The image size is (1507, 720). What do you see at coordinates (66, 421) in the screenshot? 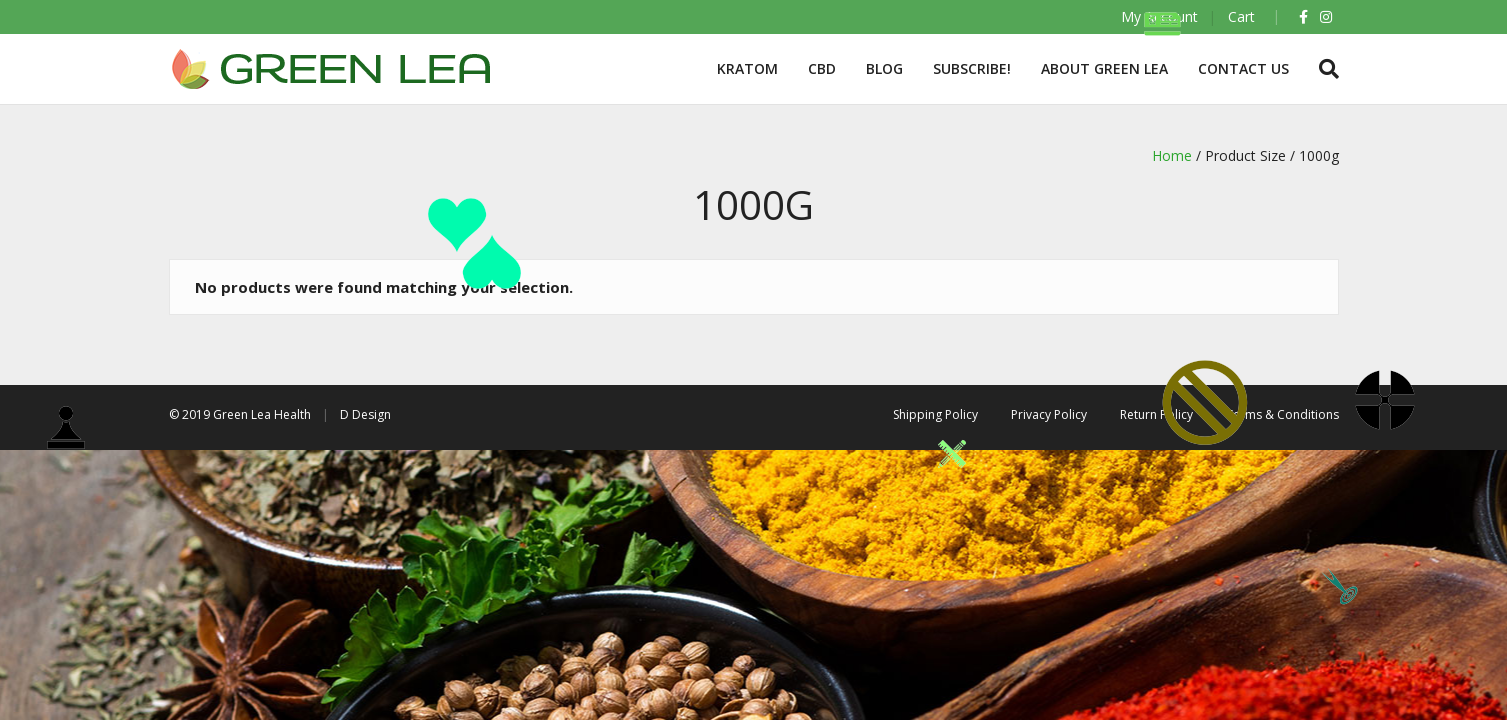
I see `play chess or start a chess game` at bounding box center [66, 421].